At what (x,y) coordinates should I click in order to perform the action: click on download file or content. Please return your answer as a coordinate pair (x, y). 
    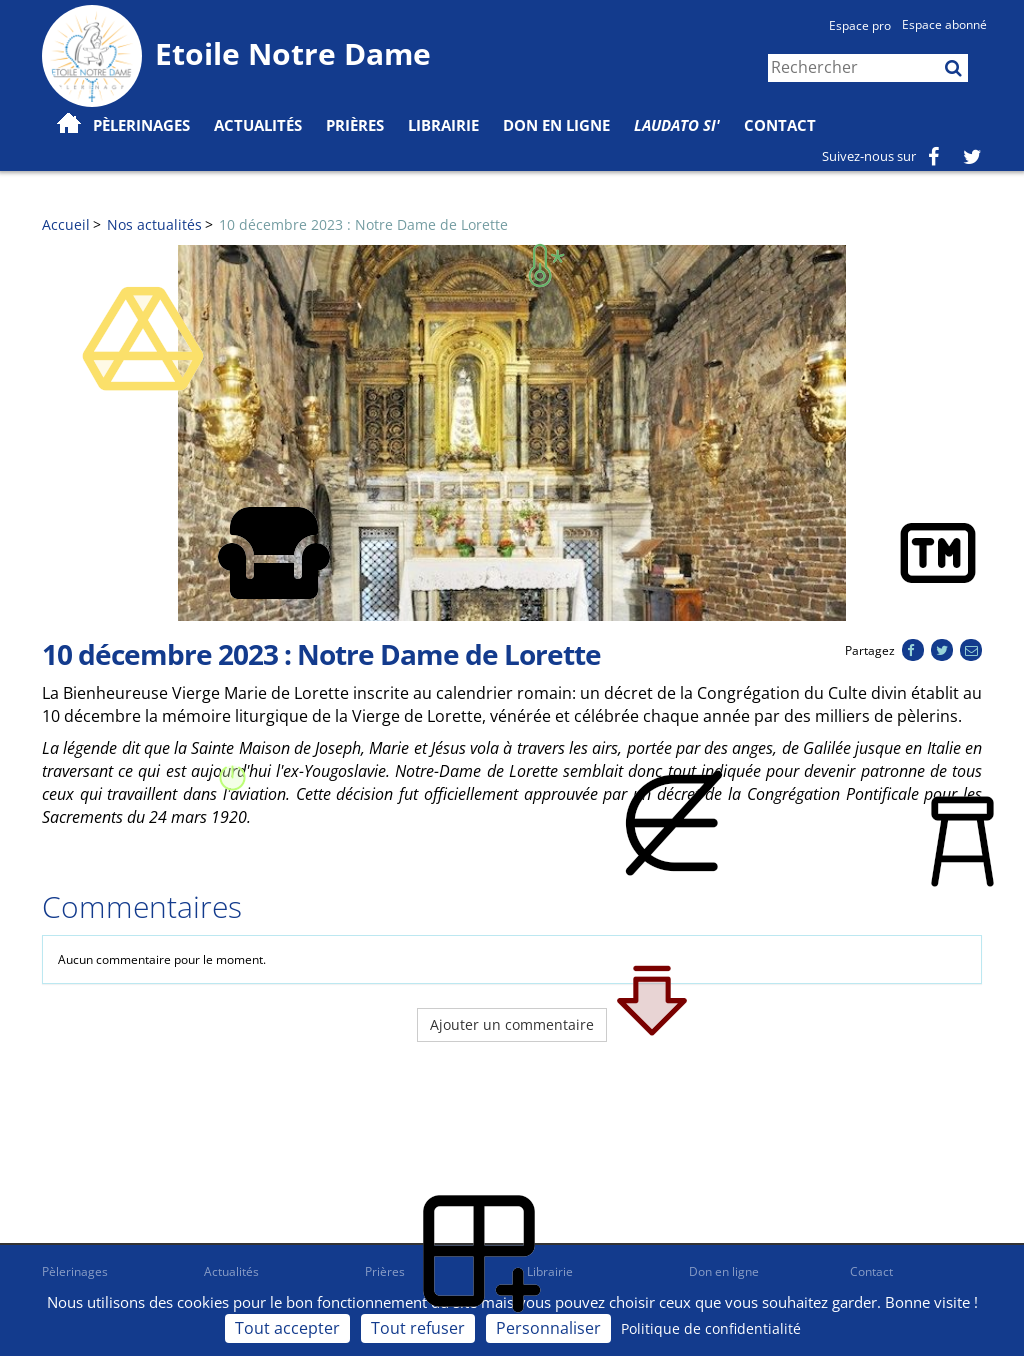
    Looking at the image, I should click on (652, 998).